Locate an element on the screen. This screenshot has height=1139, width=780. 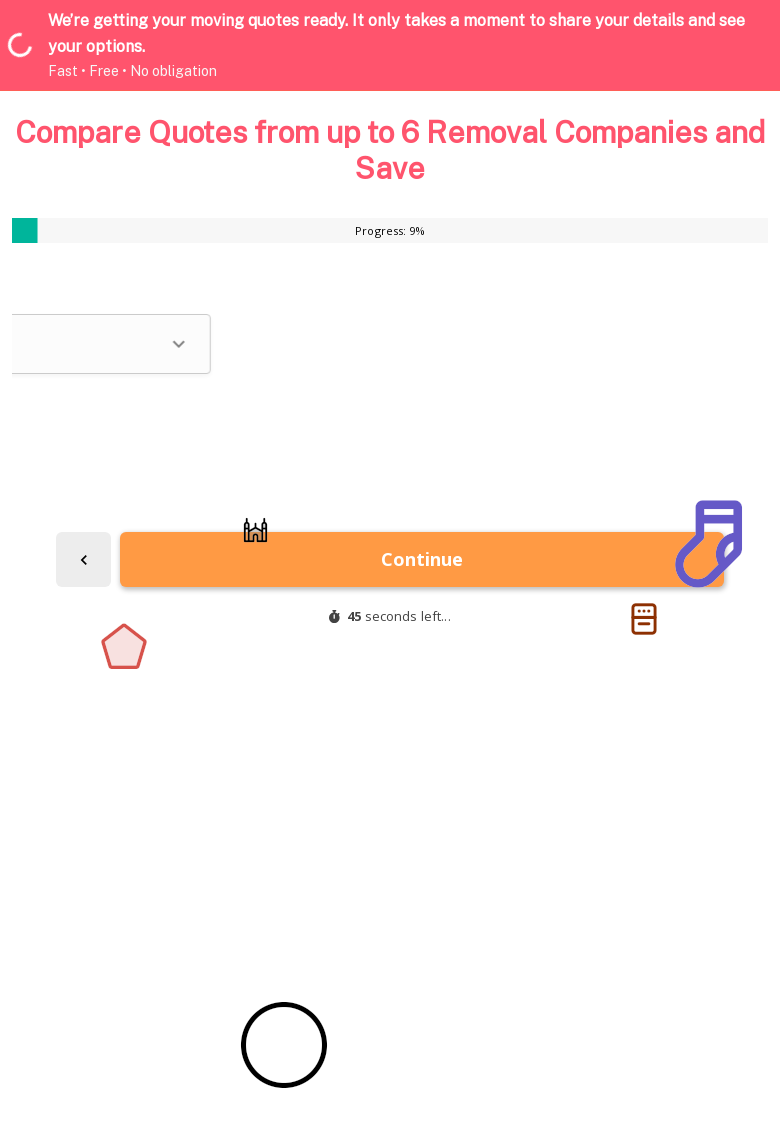
unselected option in a radio button group is located at coordinates (284, 1045).